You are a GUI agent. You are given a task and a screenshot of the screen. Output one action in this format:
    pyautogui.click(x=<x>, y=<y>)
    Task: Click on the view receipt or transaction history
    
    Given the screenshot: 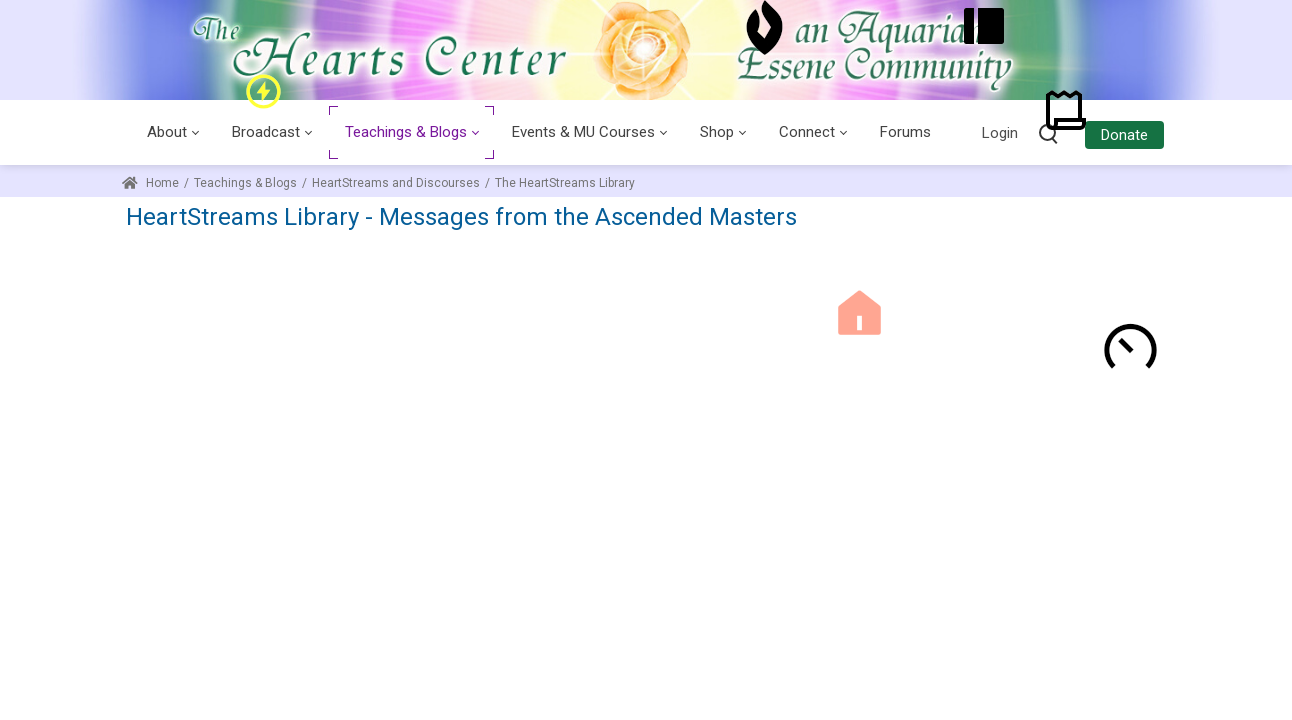 What is the action you would take?
    pyautogui.click(x=1064, y=110)
    